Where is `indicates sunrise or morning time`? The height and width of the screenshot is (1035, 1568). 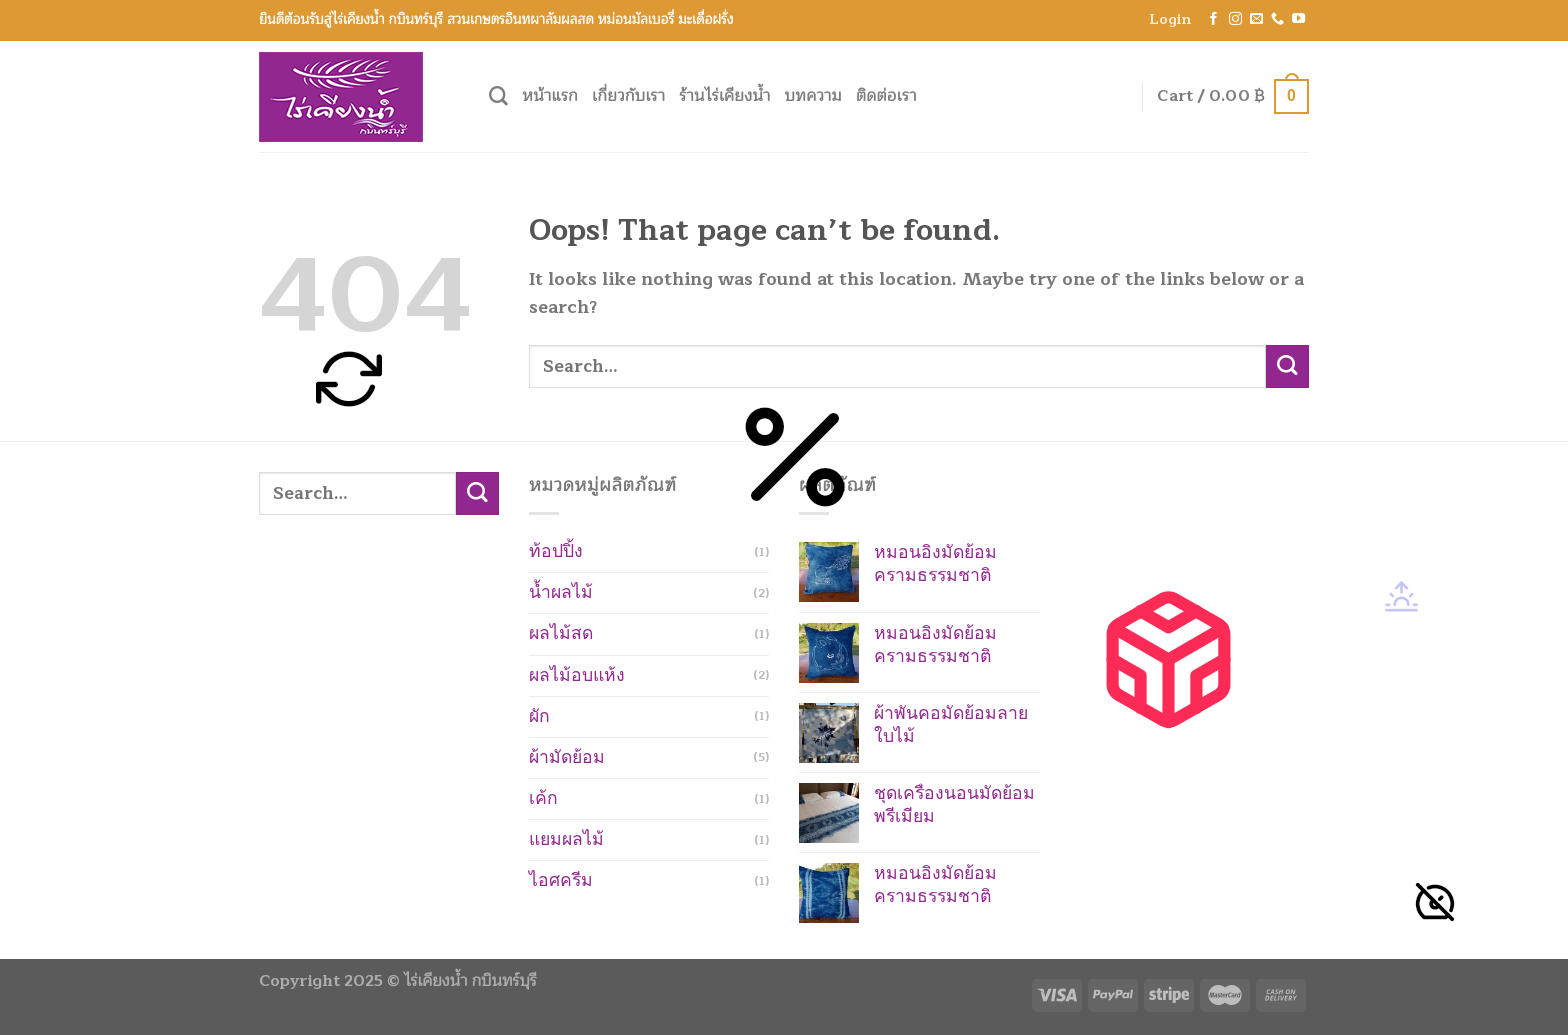 indicates sunrise or morning time is located at coordinates (1401, 596).